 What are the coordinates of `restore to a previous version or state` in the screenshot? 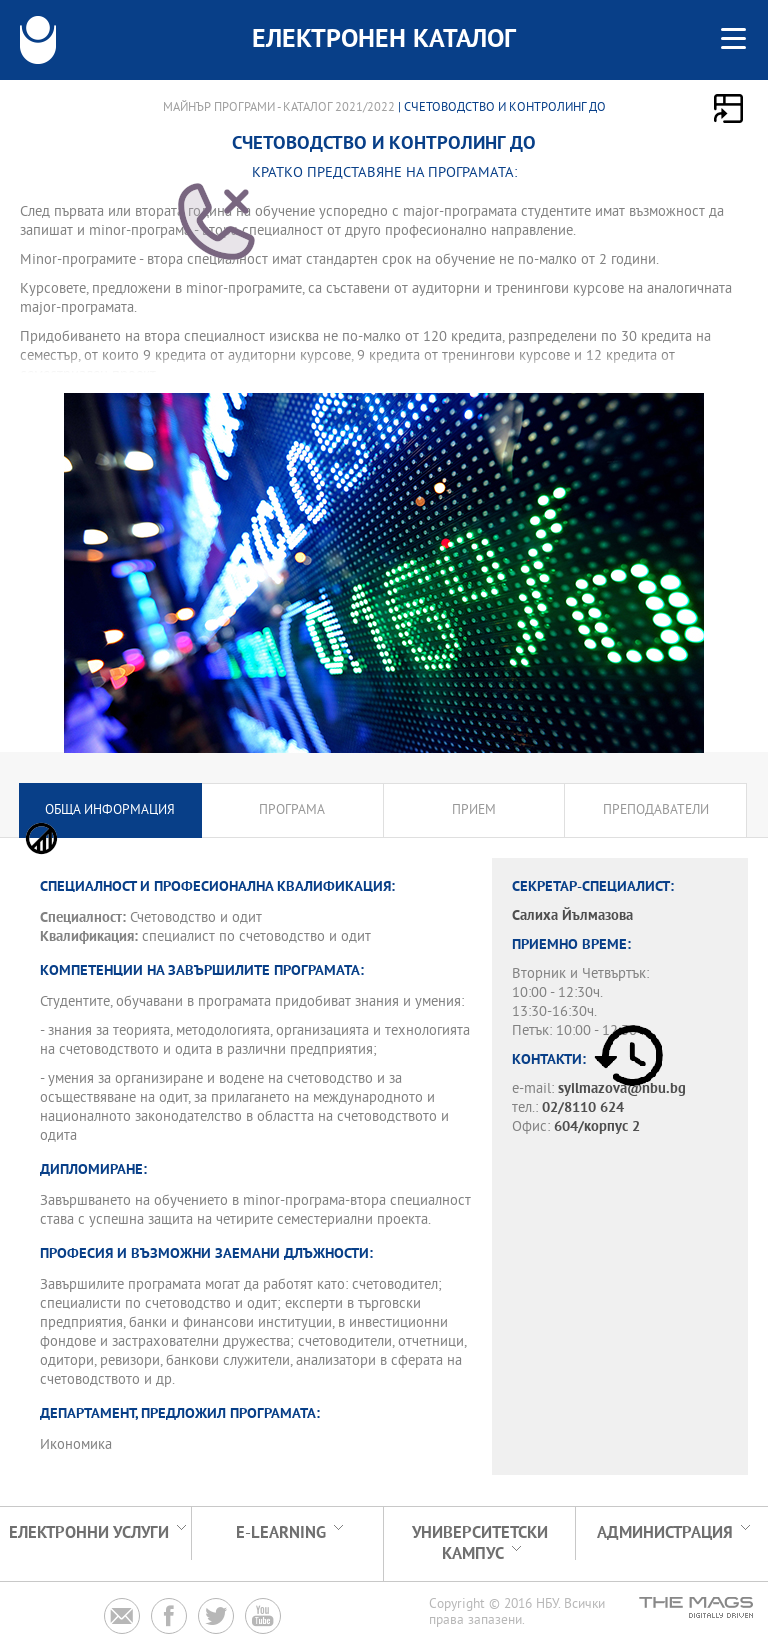 It's located at (629, 1055).